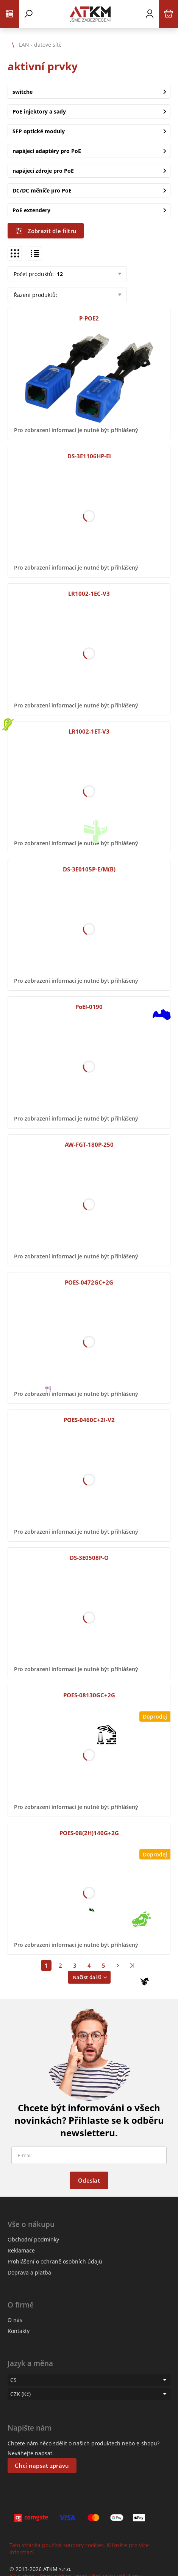  What do you see at coordinates (92, 1910) in the screenshot?
I see `blow the whistle to report a violation` at bounding box center [92, 1910].